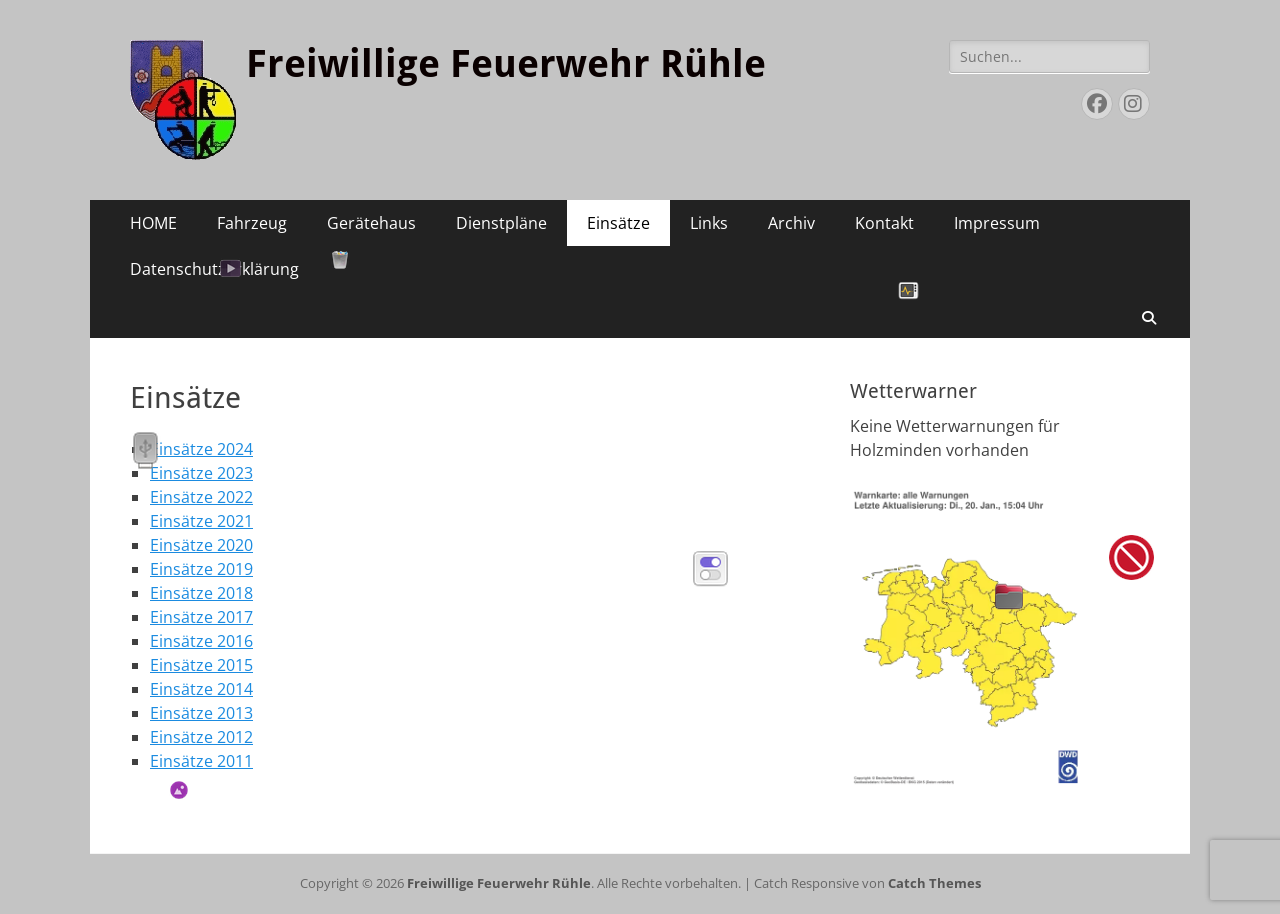  Describe the element at coordinates (179, 790) in the screenshot. I see `access your photo library` at that location.